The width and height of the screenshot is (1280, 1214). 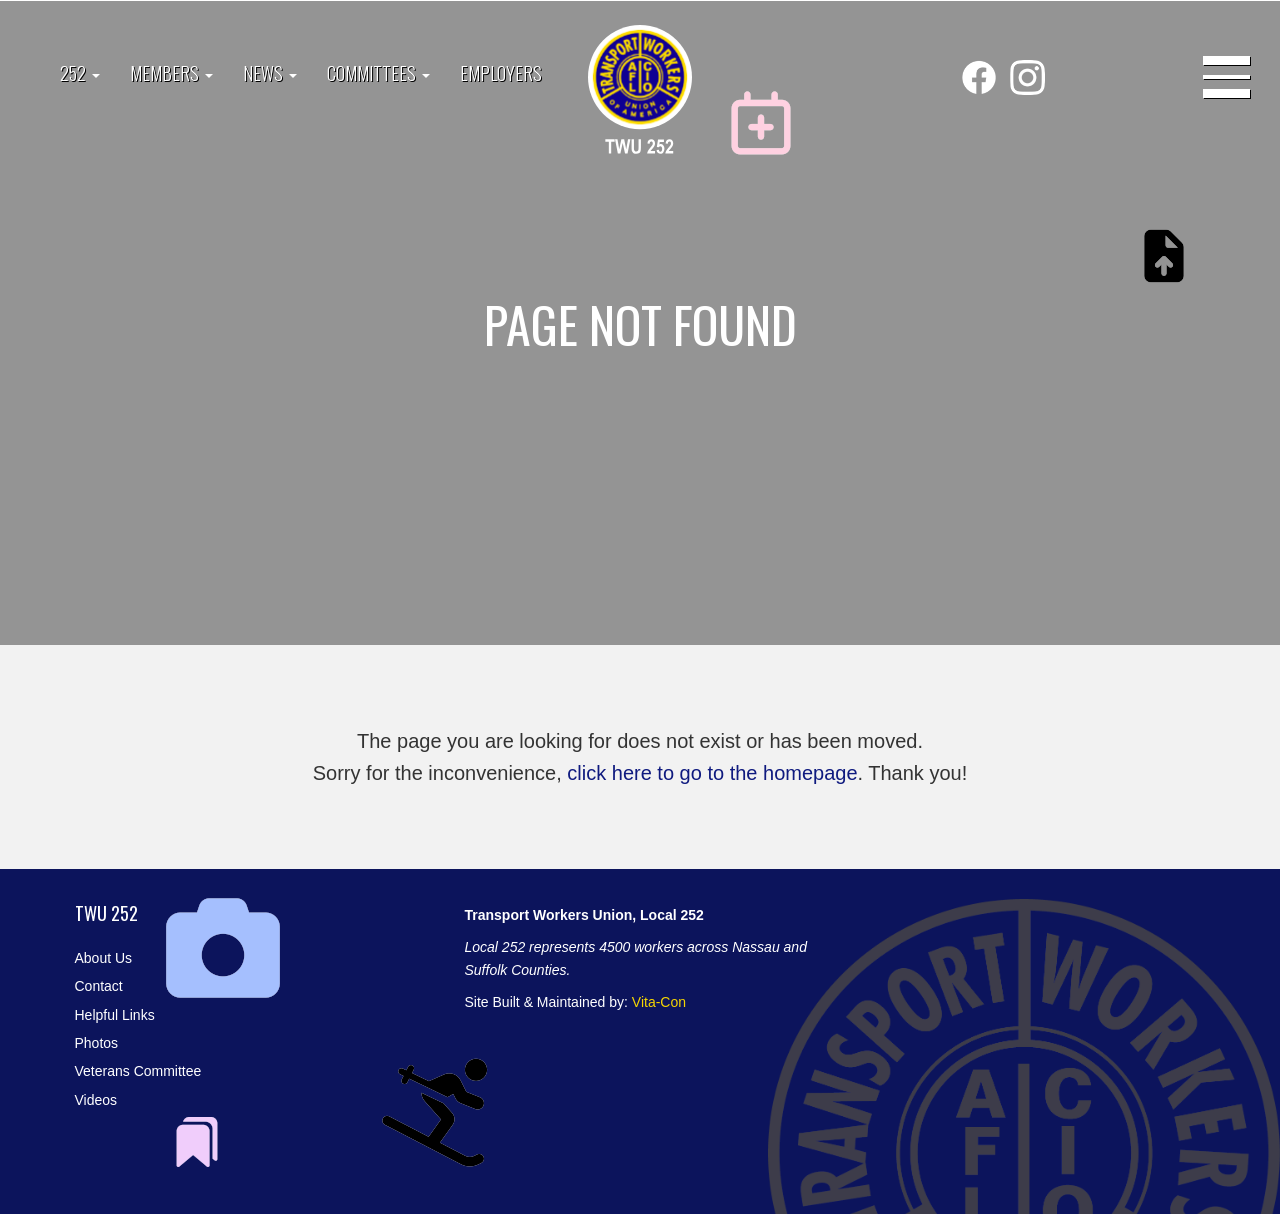 What do you see at coordinates (1164, 256) in the screenshot?
I see `upload a file` at bounding box center [1164, 256].